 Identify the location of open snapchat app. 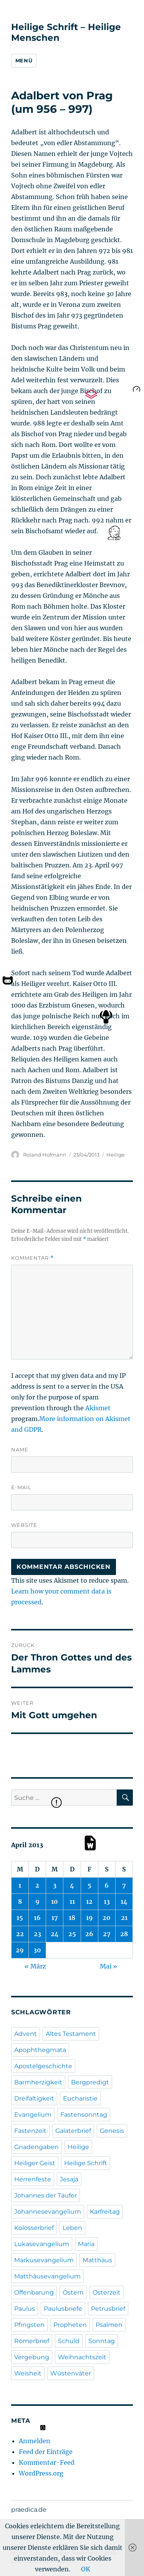
(43, 2427).